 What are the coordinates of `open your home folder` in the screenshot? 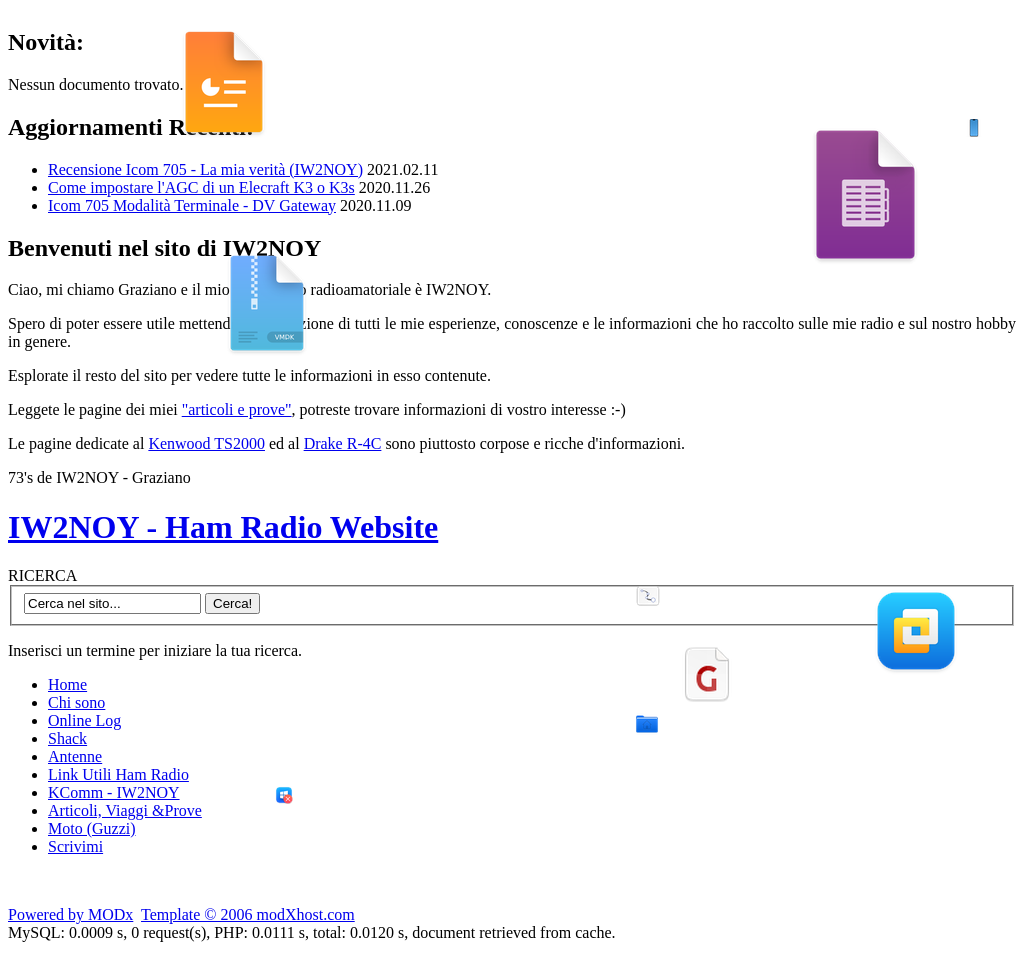 It's located at (647, 724).